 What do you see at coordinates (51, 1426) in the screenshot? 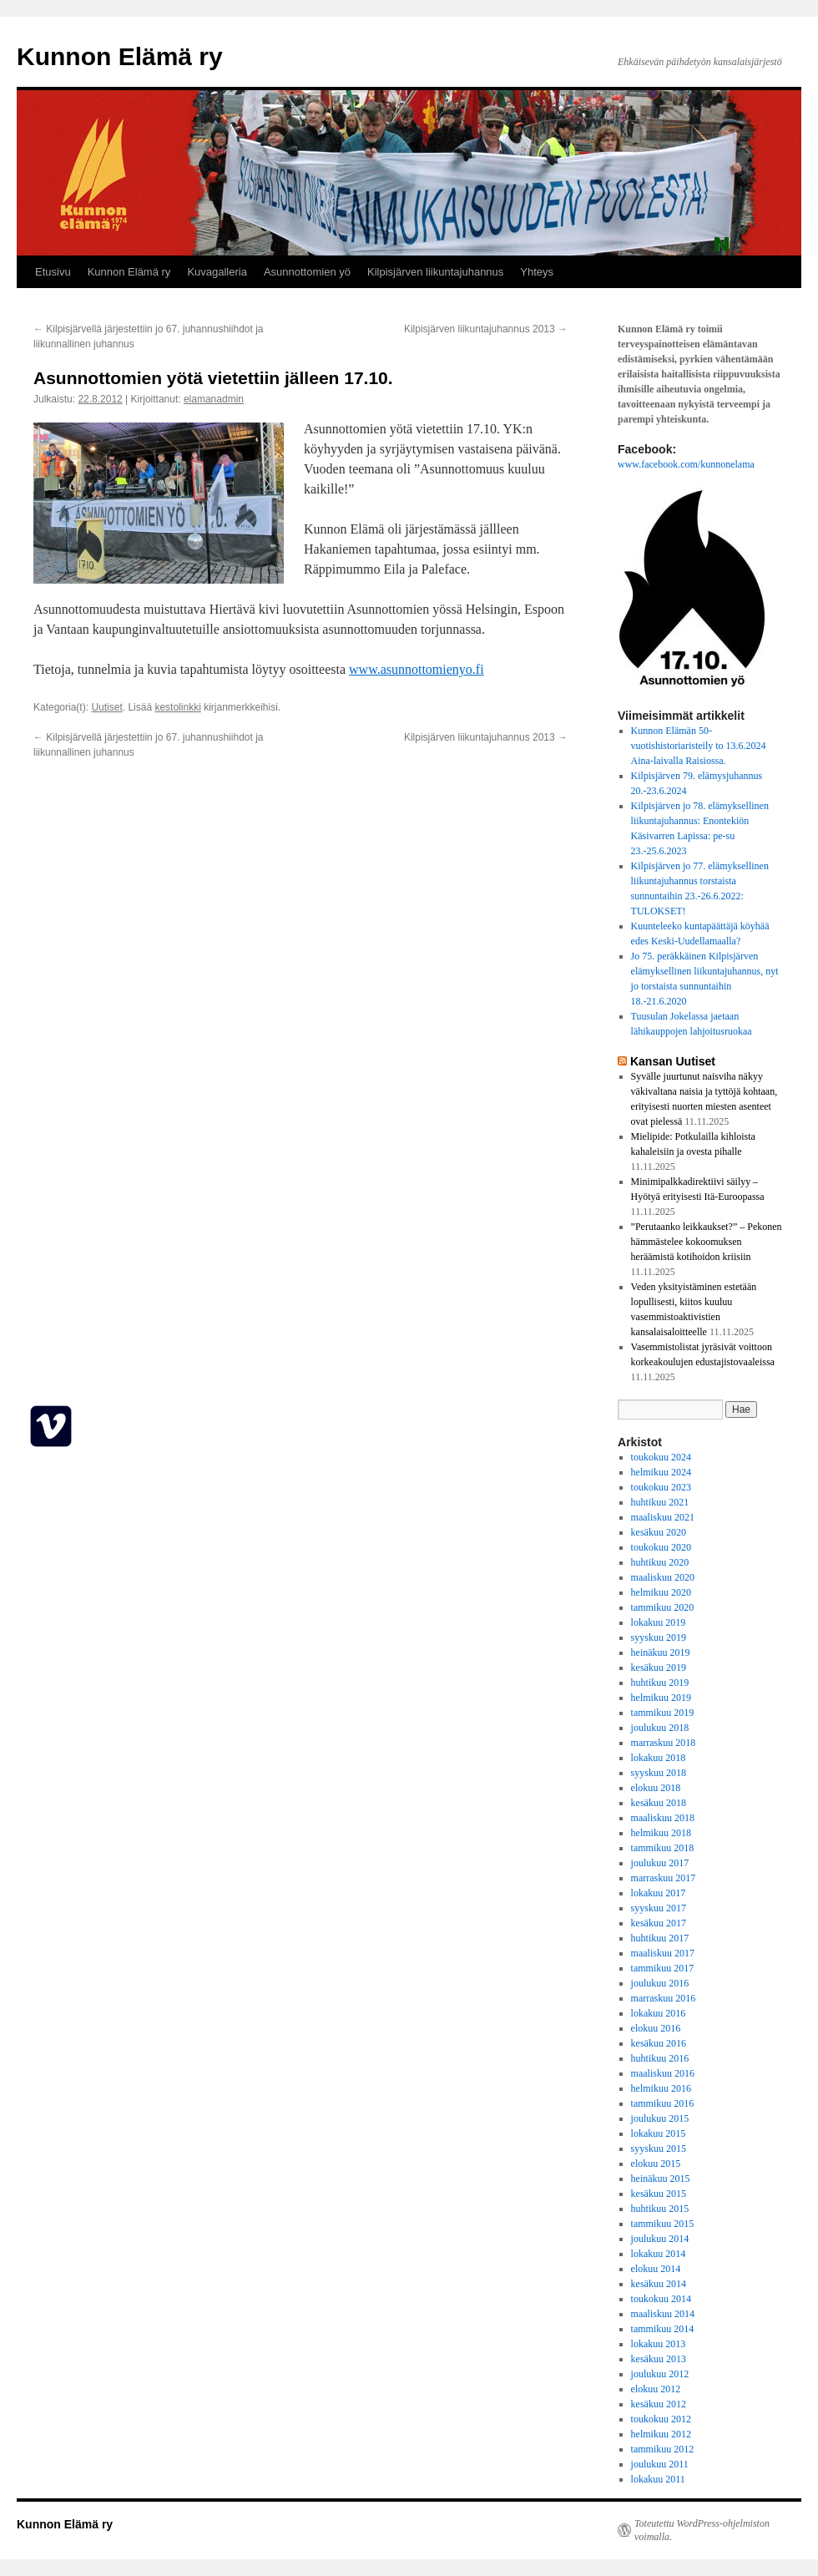
I see `open Vimeo app or website` at bounding box center [51, 1426].